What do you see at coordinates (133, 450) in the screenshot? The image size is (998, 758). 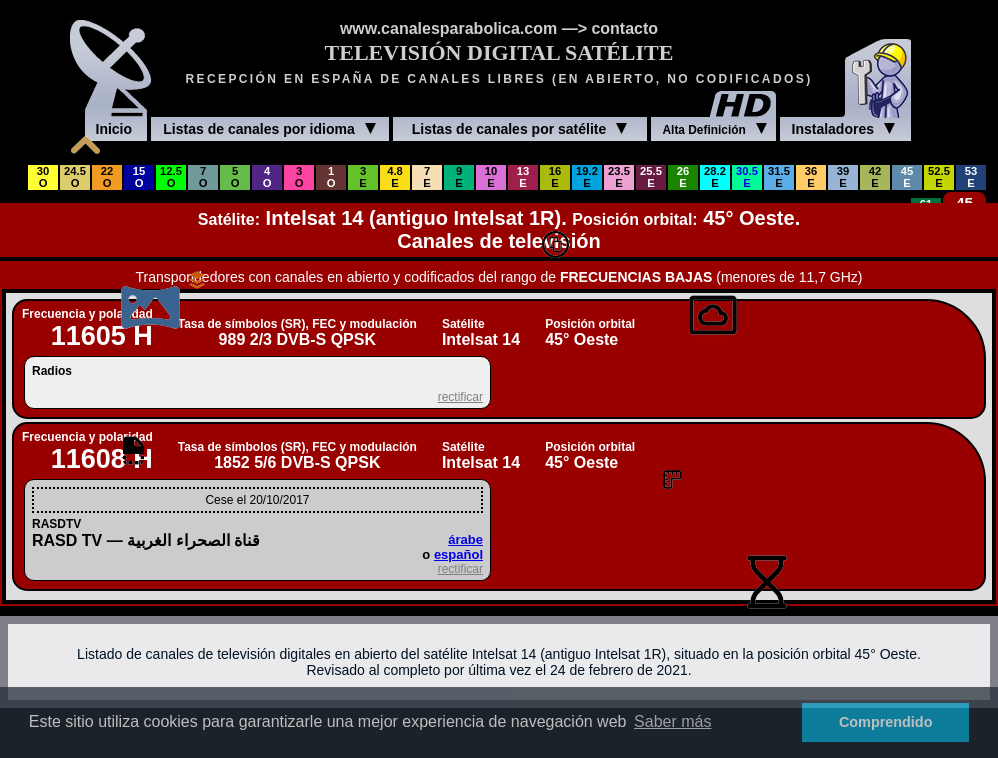 I see `file partially uploaded or in progress` at bounding box center [133, 450].